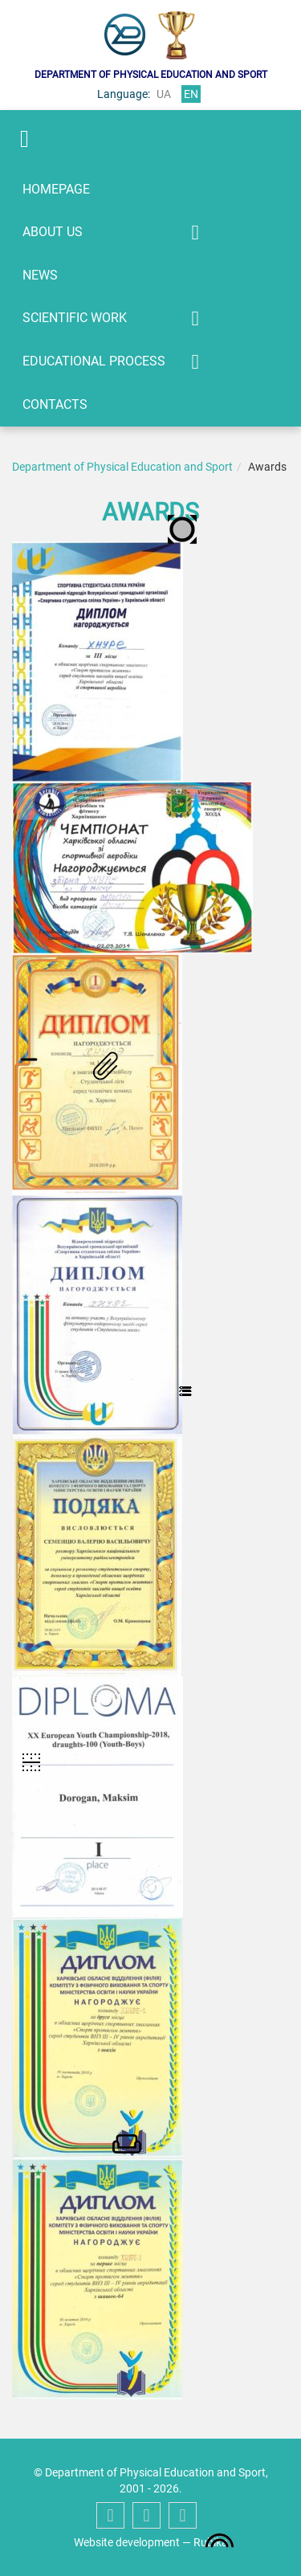 This screenshot has width=301, height=2576. Describe the element at coordinates (219, 2541) in the screenshot. I see `access visual filters or image effects` at that location.